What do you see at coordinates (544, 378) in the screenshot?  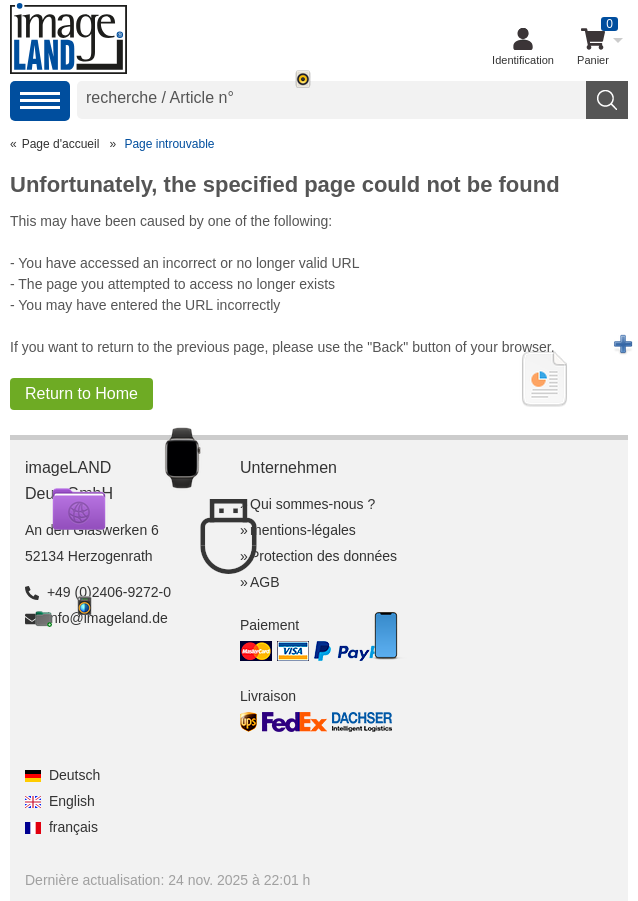 I see `open a presentation file` at bounding box center [544, 378].